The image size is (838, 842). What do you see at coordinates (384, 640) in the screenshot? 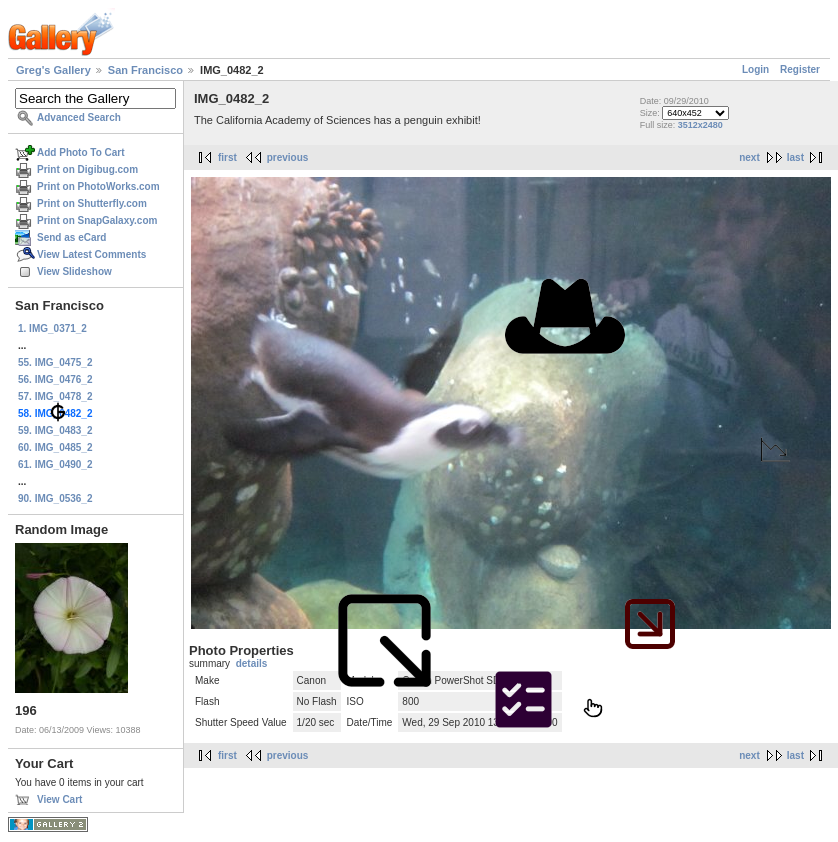
I see `expand content to full screen` at bounding box center [384, 640].